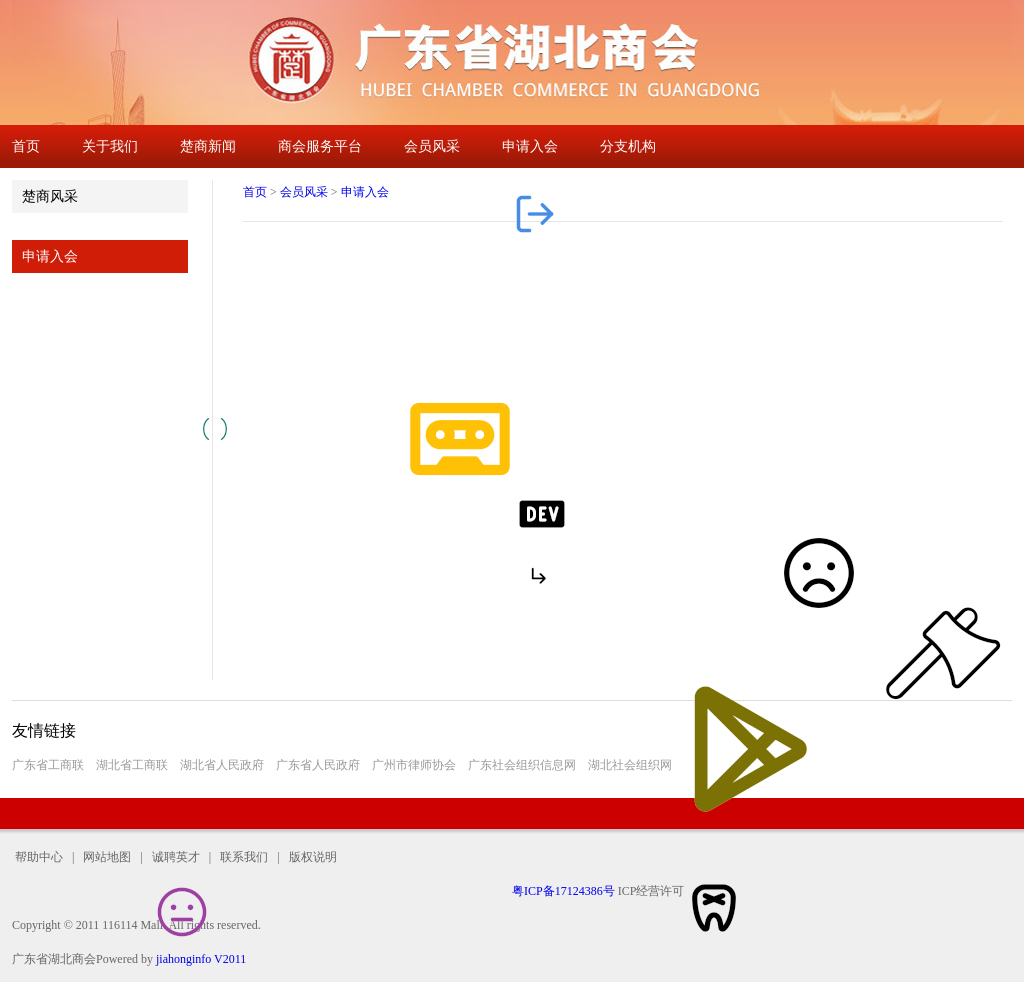  I want to click on access woodcutting or crafting tools, so click(943, 657).